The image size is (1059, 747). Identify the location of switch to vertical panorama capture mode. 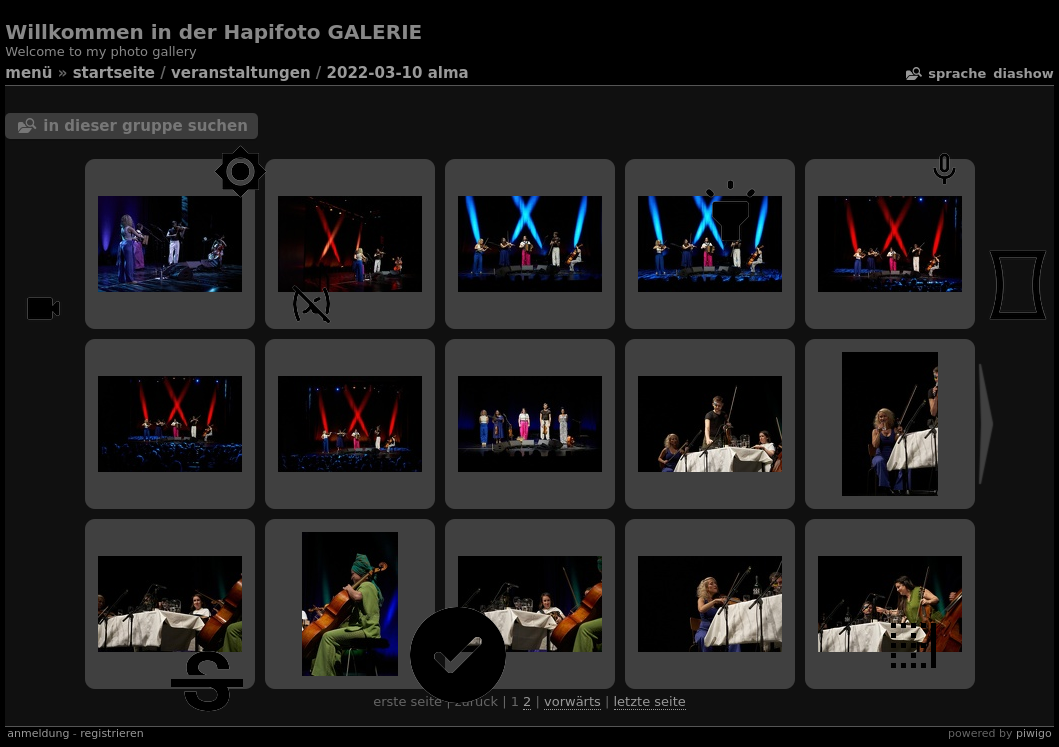
(1018, 285).